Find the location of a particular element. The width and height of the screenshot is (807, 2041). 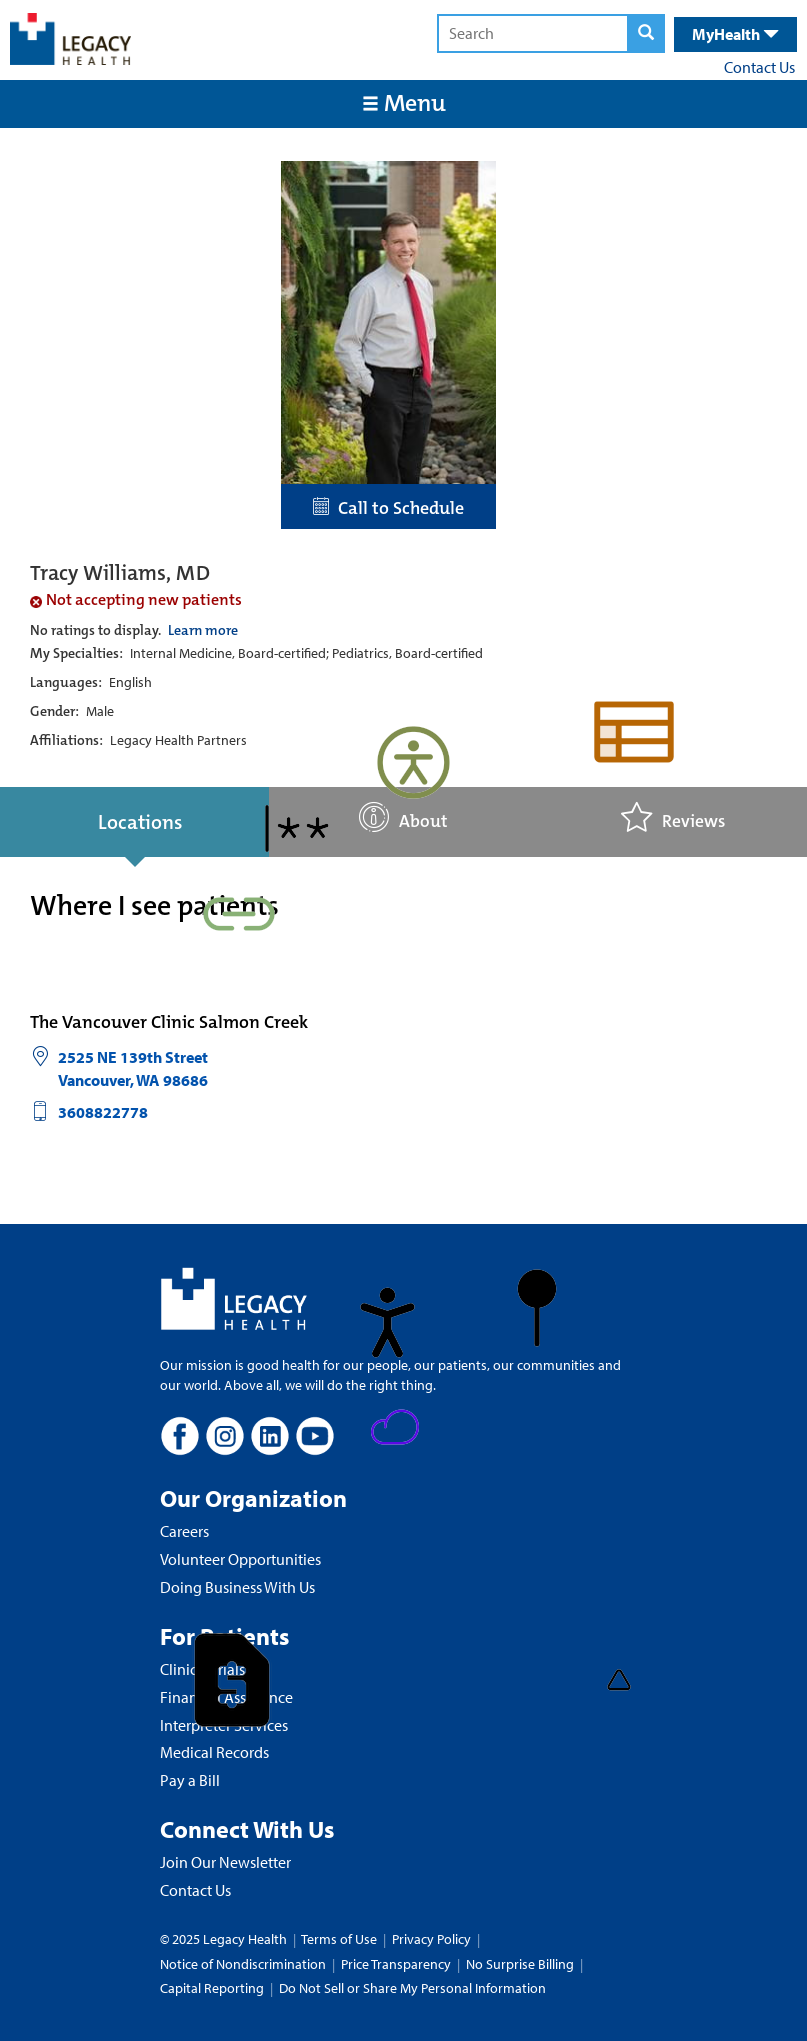

view invoice or payment request is located at coordinates (232, 1680).